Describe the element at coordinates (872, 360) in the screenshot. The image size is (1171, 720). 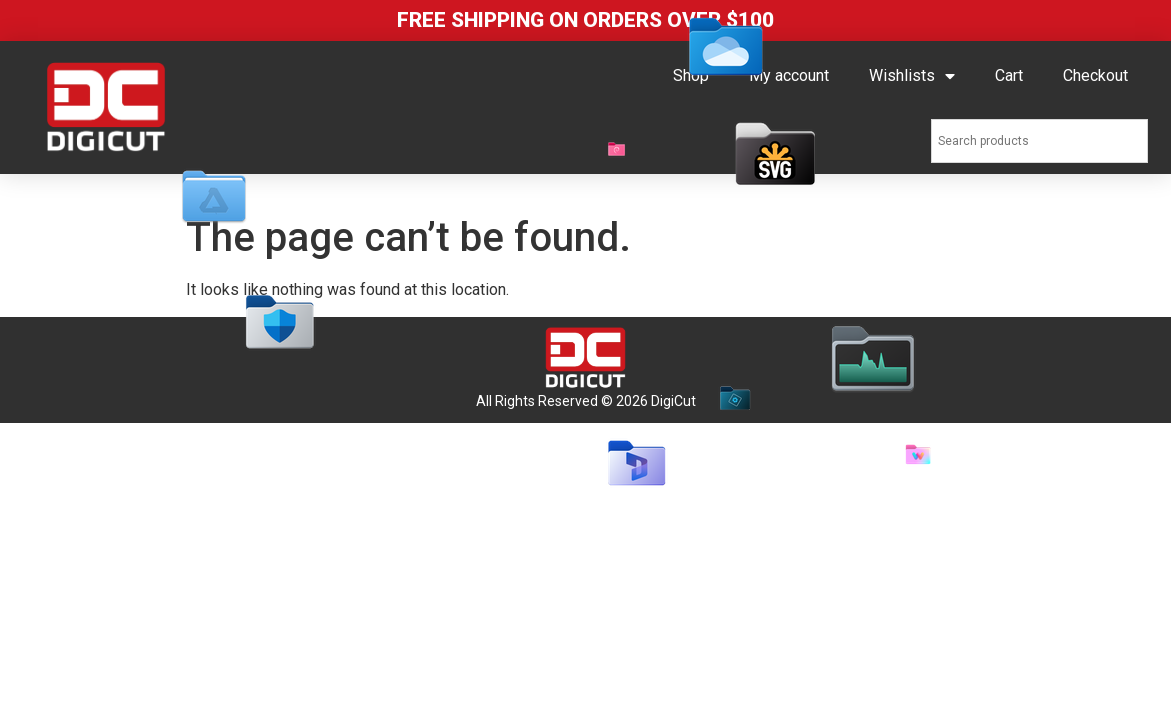
I see `open system monitoring files` at that location.